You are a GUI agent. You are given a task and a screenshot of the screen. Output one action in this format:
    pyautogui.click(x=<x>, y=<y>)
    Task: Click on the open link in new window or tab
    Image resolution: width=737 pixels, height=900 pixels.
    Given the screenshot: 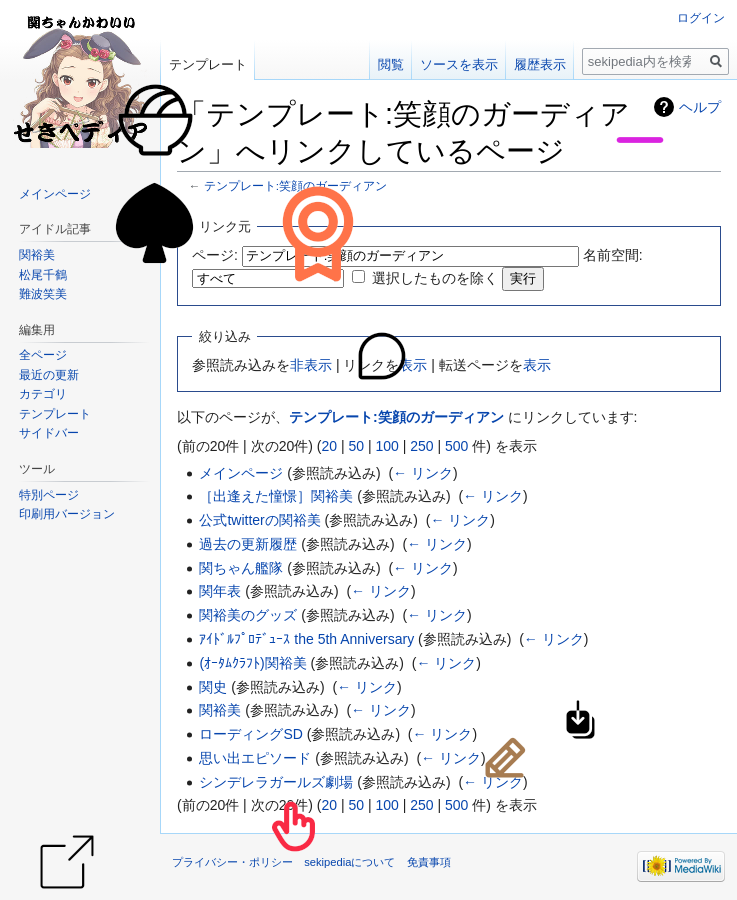 What is the action you would take?
    pyautogui.click(x=67, y=862)
    